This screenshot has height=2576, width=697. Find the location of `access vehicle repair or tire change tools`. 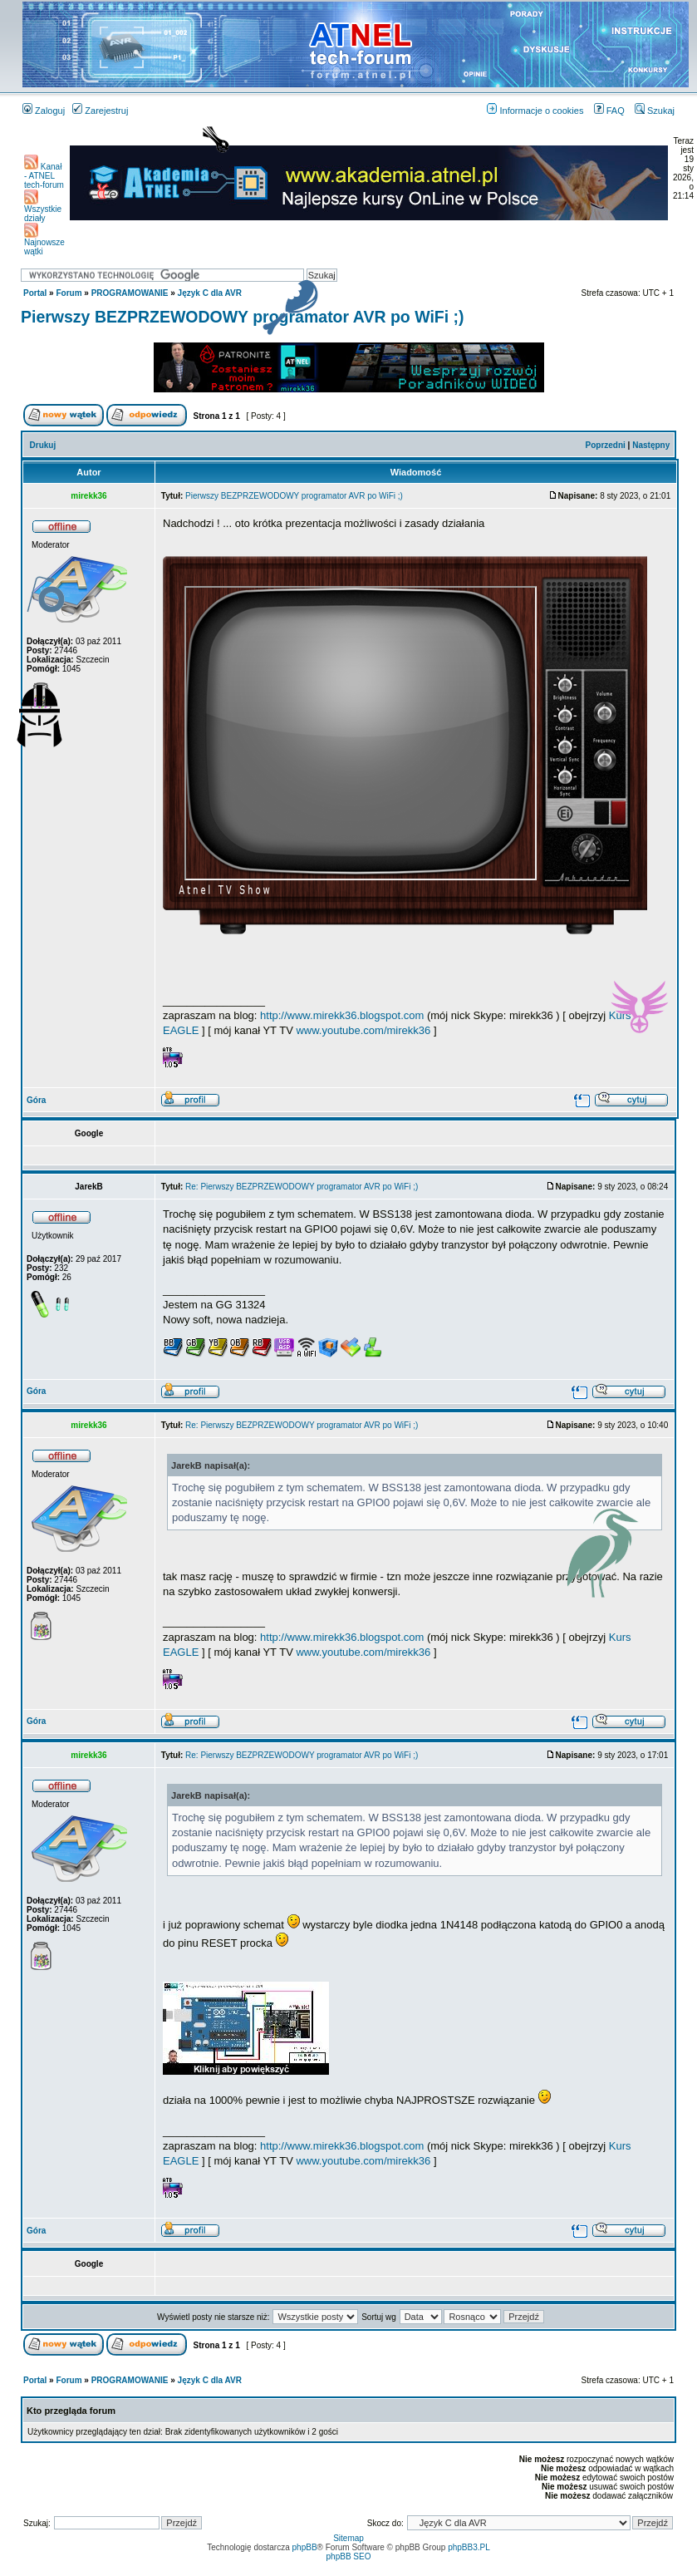

access vehicle repair or tire change tools is located at coordinates (46, 594).